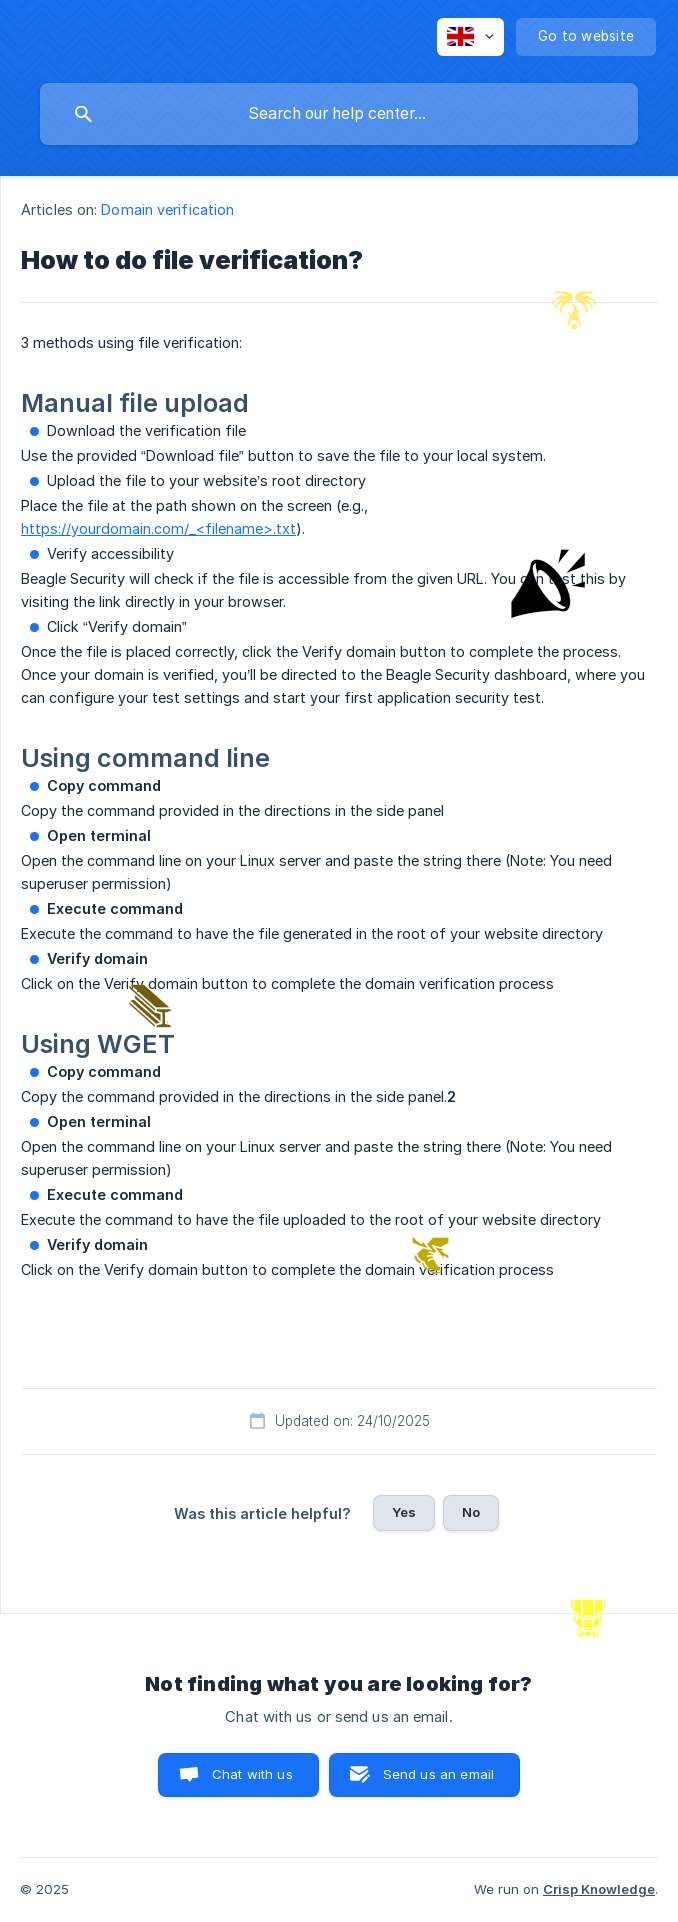  What do you see at coordinates (573, 307) in the screenshot?
I see `ignite or activate a fire-related feature` at bounding box center [573, 307].